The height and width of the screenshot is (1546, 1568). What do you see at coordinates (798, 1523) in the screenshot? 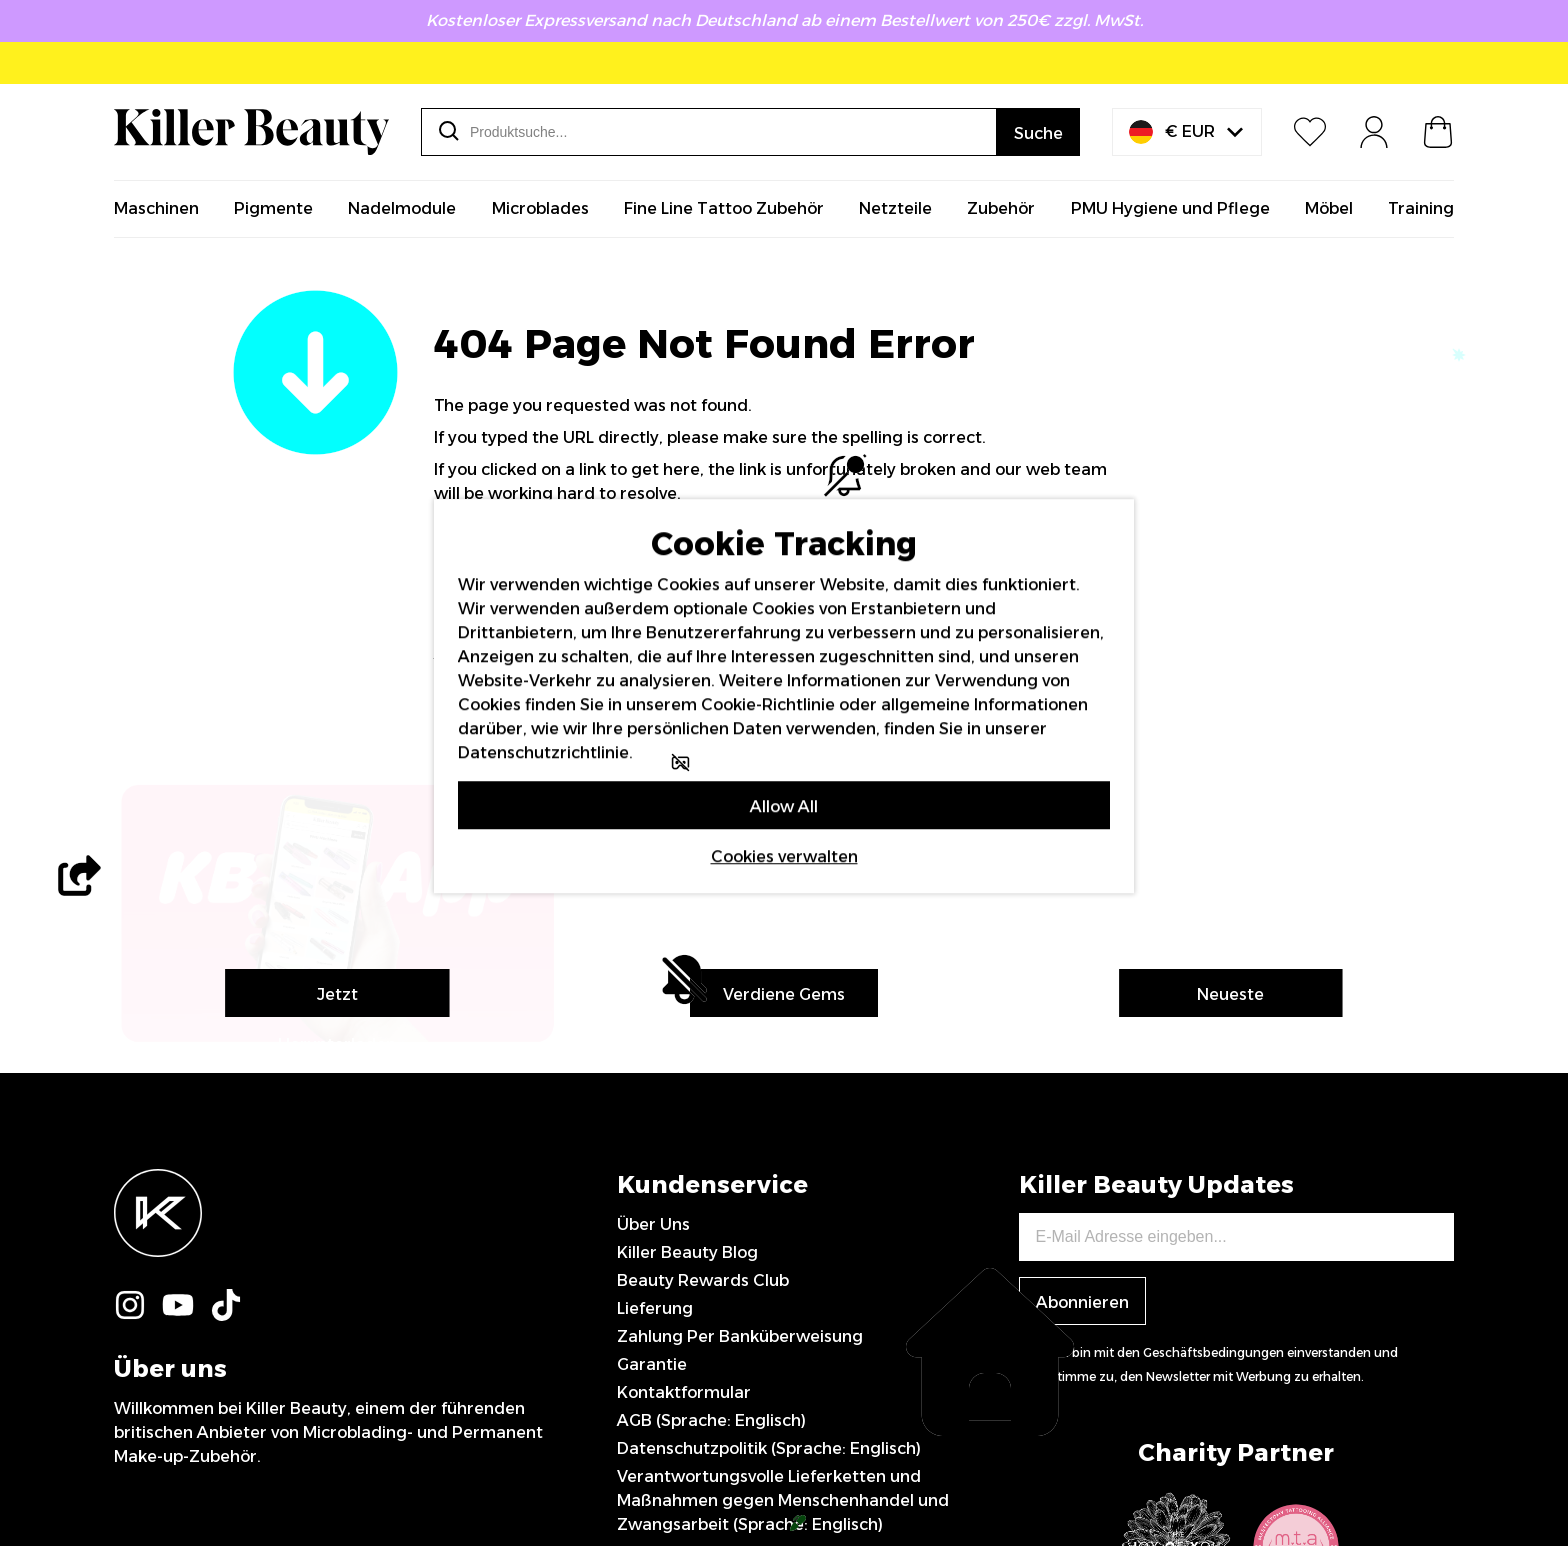
I see `select the marker or highlighter tool` at bounding box center [798, 1523].